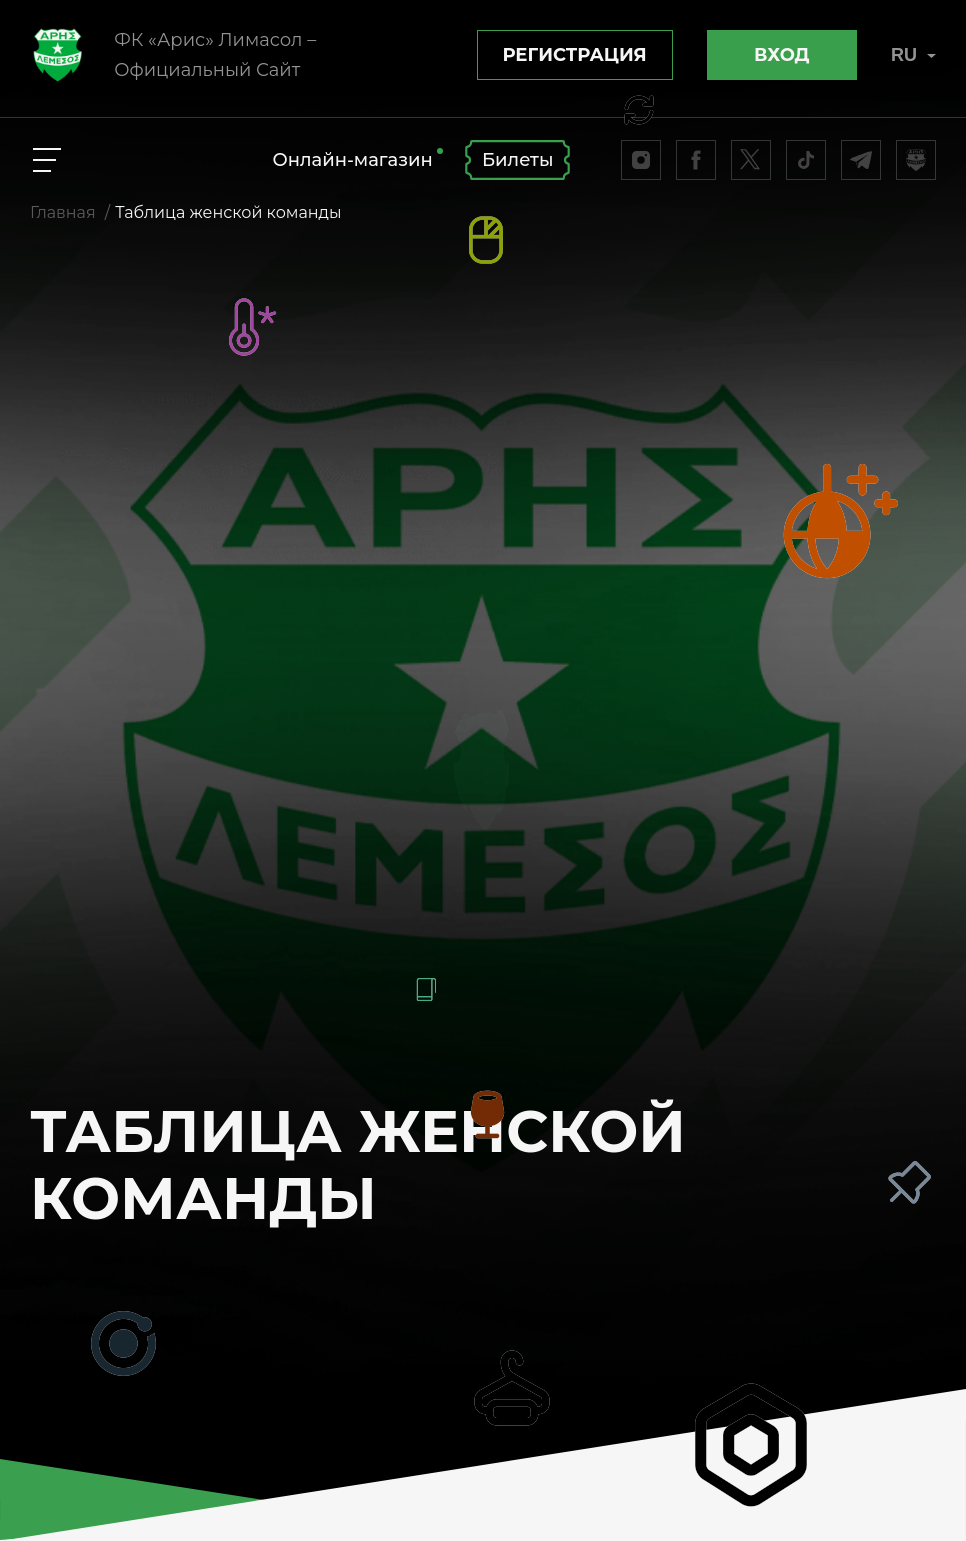 This screenshot has width=966, height=1541. Describe the element at coordinates (246, 327) in the screenshot. I see `indicates low temperature or cold conditions` at that location.